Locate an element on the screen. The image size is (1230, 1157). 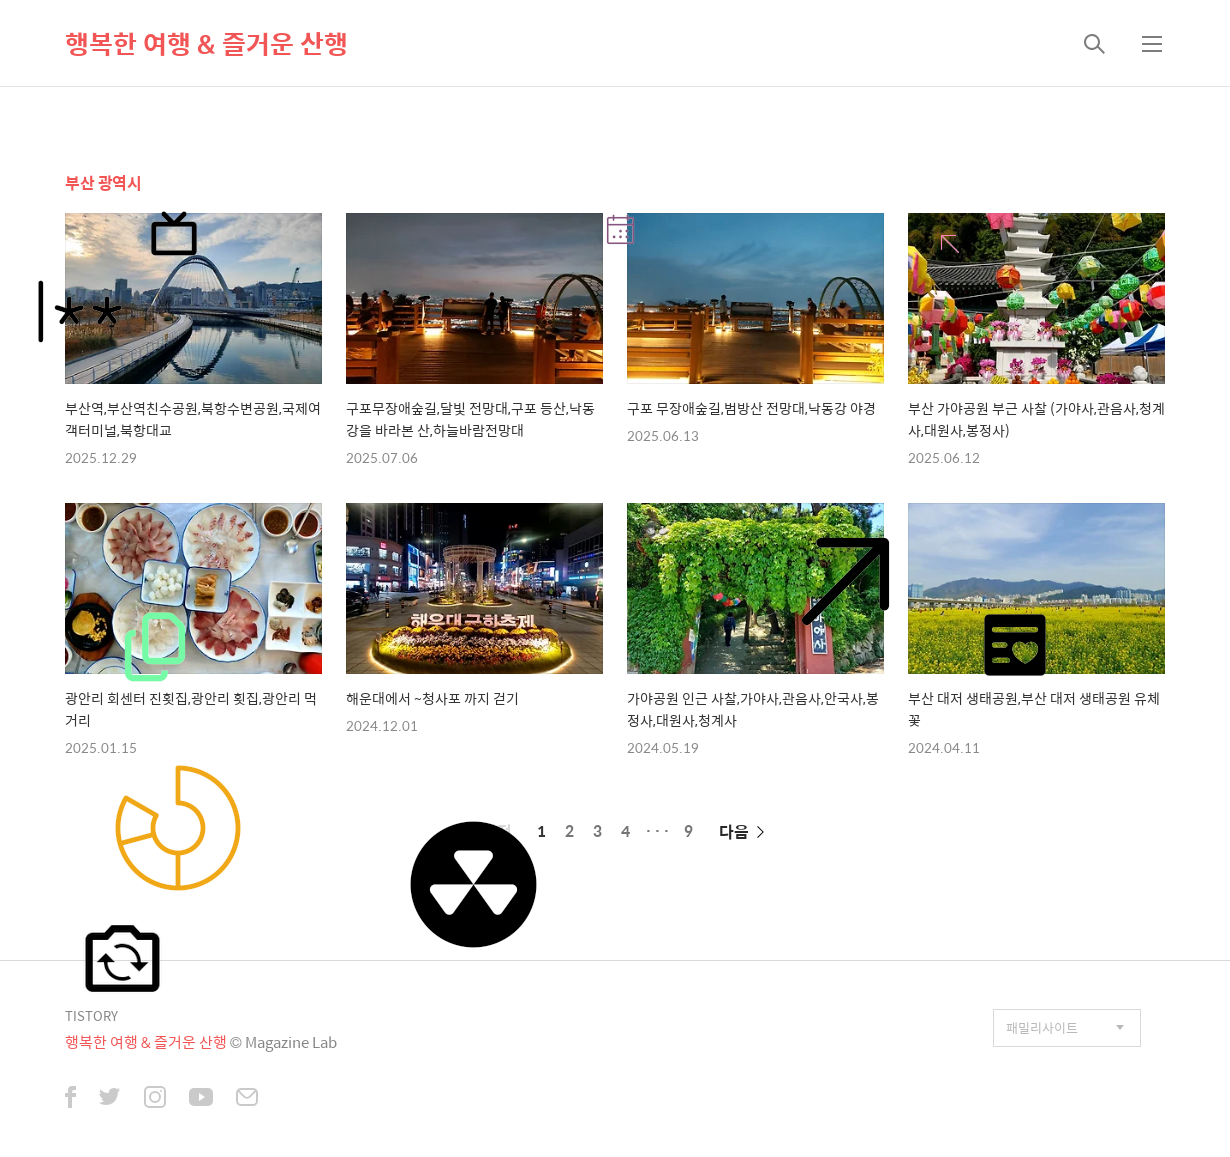
navigate back to previous screen is located at coordinates (950, 244).